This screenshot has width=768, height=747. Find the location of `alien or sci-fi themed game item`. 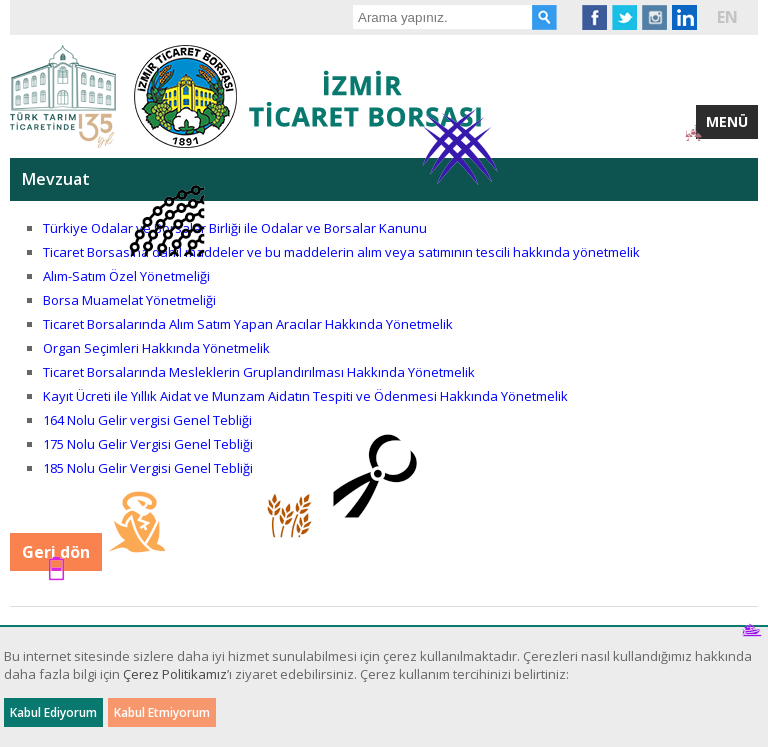

alien or sci-fi themed game item is located at coordinates (137, 522).